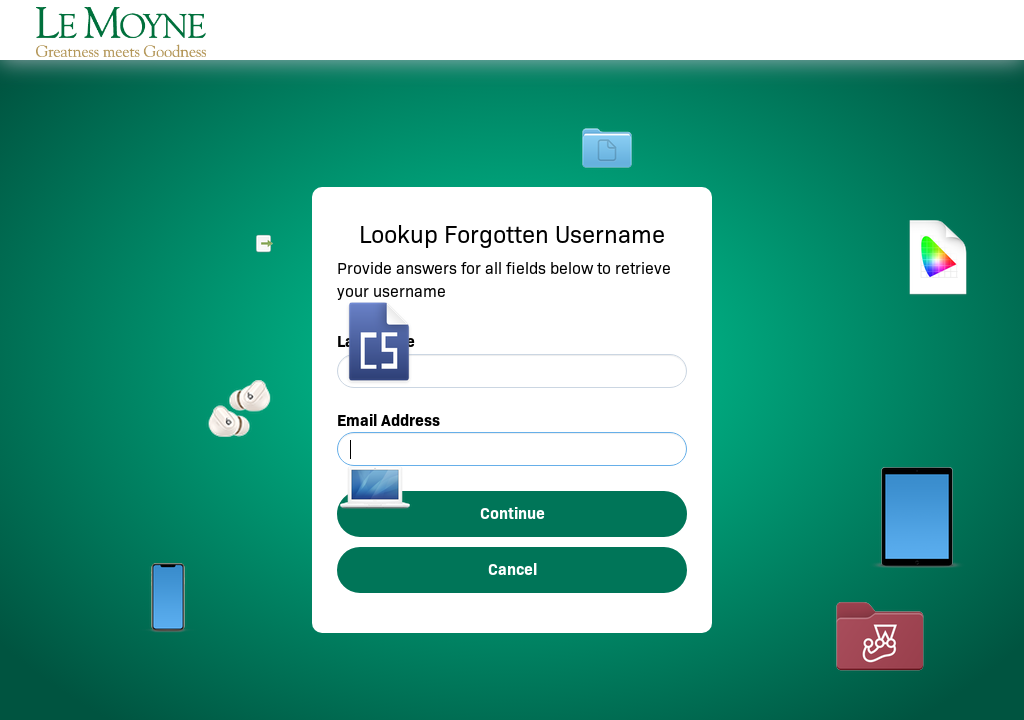 The height and width of the screenshot is (720, 1024). What do you see at coordinates (375, 484) in the screenshot?
I see `indicates a connected macbook device` at bounding box center [375, 484].